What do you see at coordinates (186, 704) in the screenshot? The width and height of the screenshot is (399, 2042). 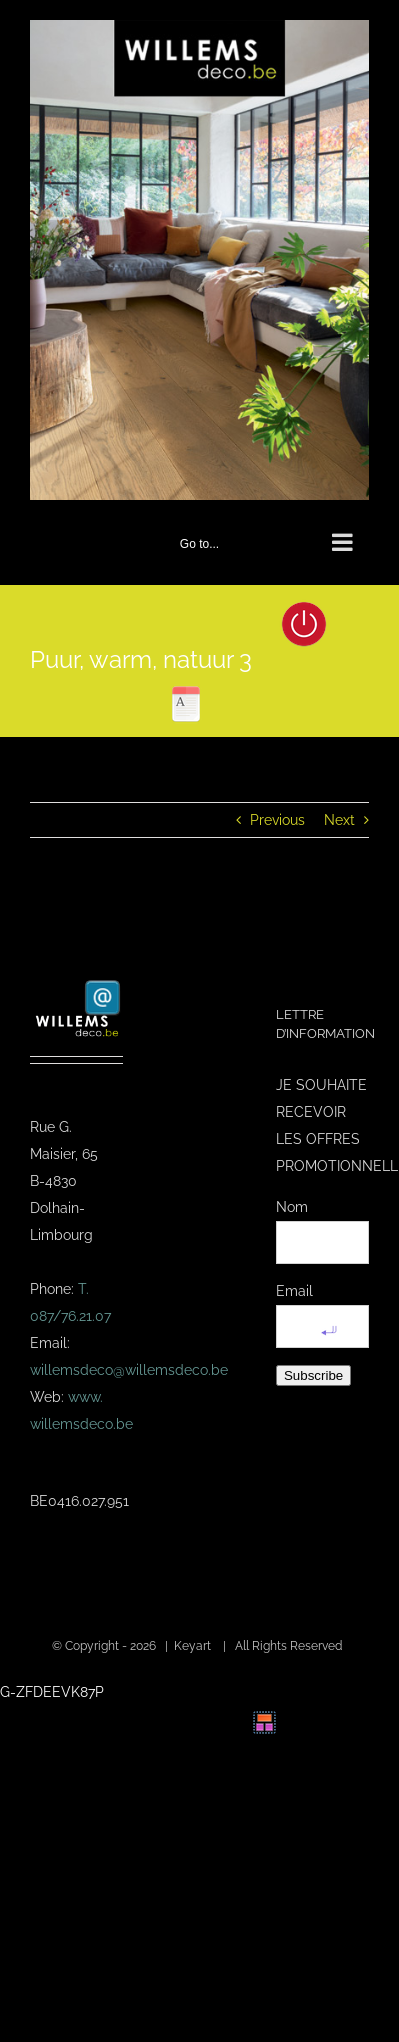 I see `open the gnome books e-reader application` at bounding box center [186, 704].